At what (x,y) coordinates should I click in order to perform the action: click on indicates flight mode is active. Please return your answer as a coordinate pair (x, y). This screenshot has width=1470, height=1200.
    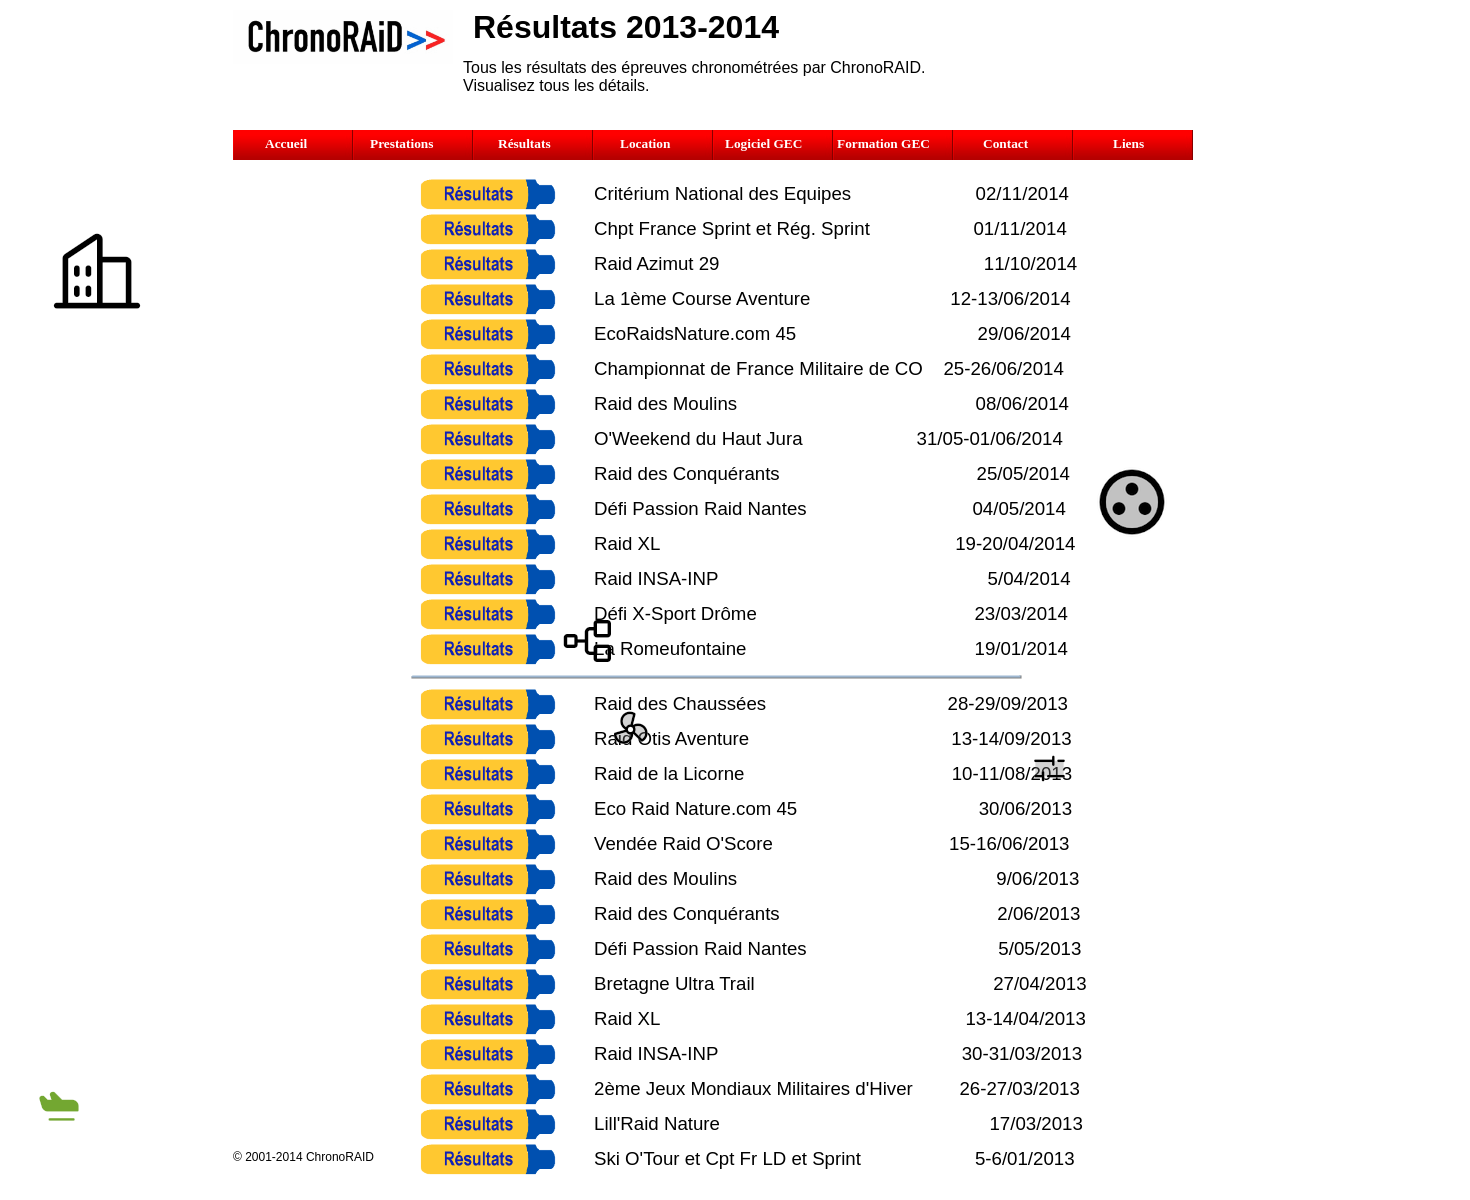
    Looking at the image, I should click on (59, 1105).